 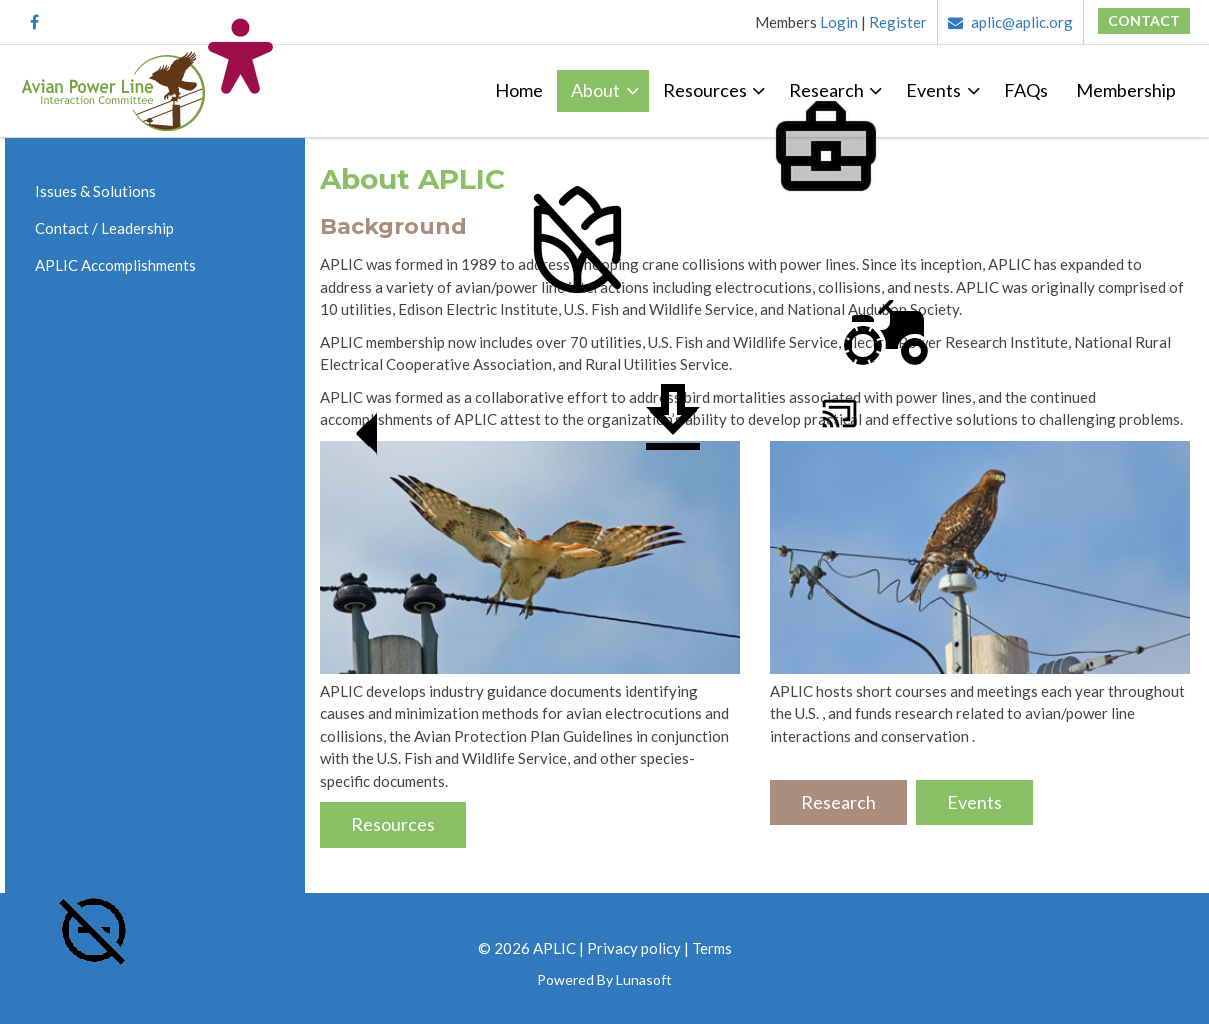 What do you see at coordinates (94, 930) in the screenshot?
I see `do not disturb mode is disabled` at bounding box center [94, 930].